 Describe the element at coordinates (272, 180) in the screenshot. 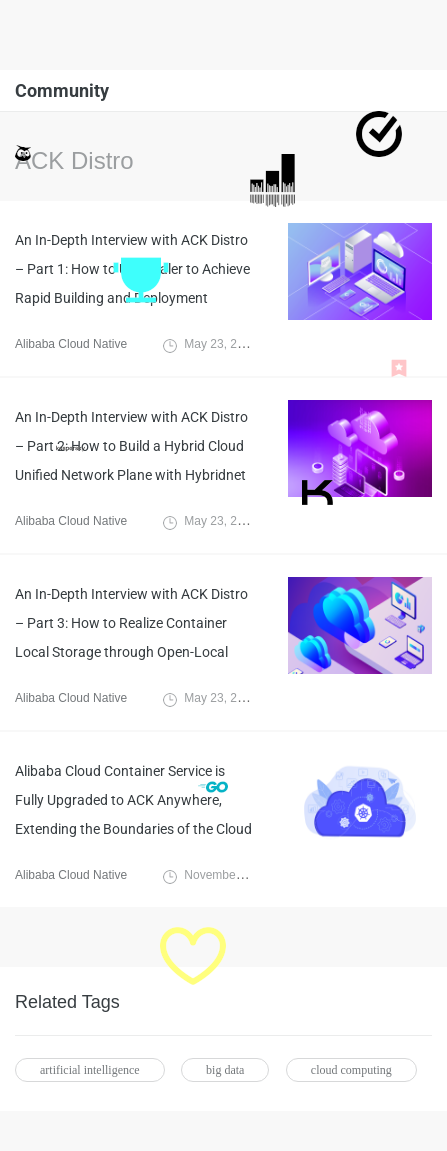

I see `open soundcharts music analytics platform` at that location.